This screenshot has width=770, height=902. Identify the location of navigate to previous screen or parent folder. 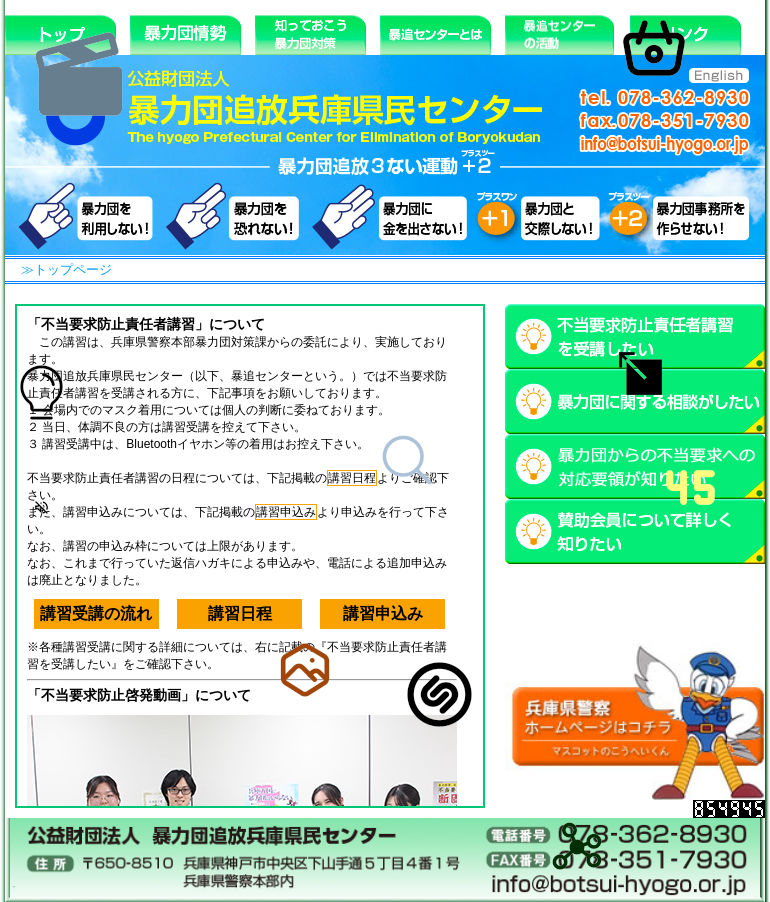
(640, 373).